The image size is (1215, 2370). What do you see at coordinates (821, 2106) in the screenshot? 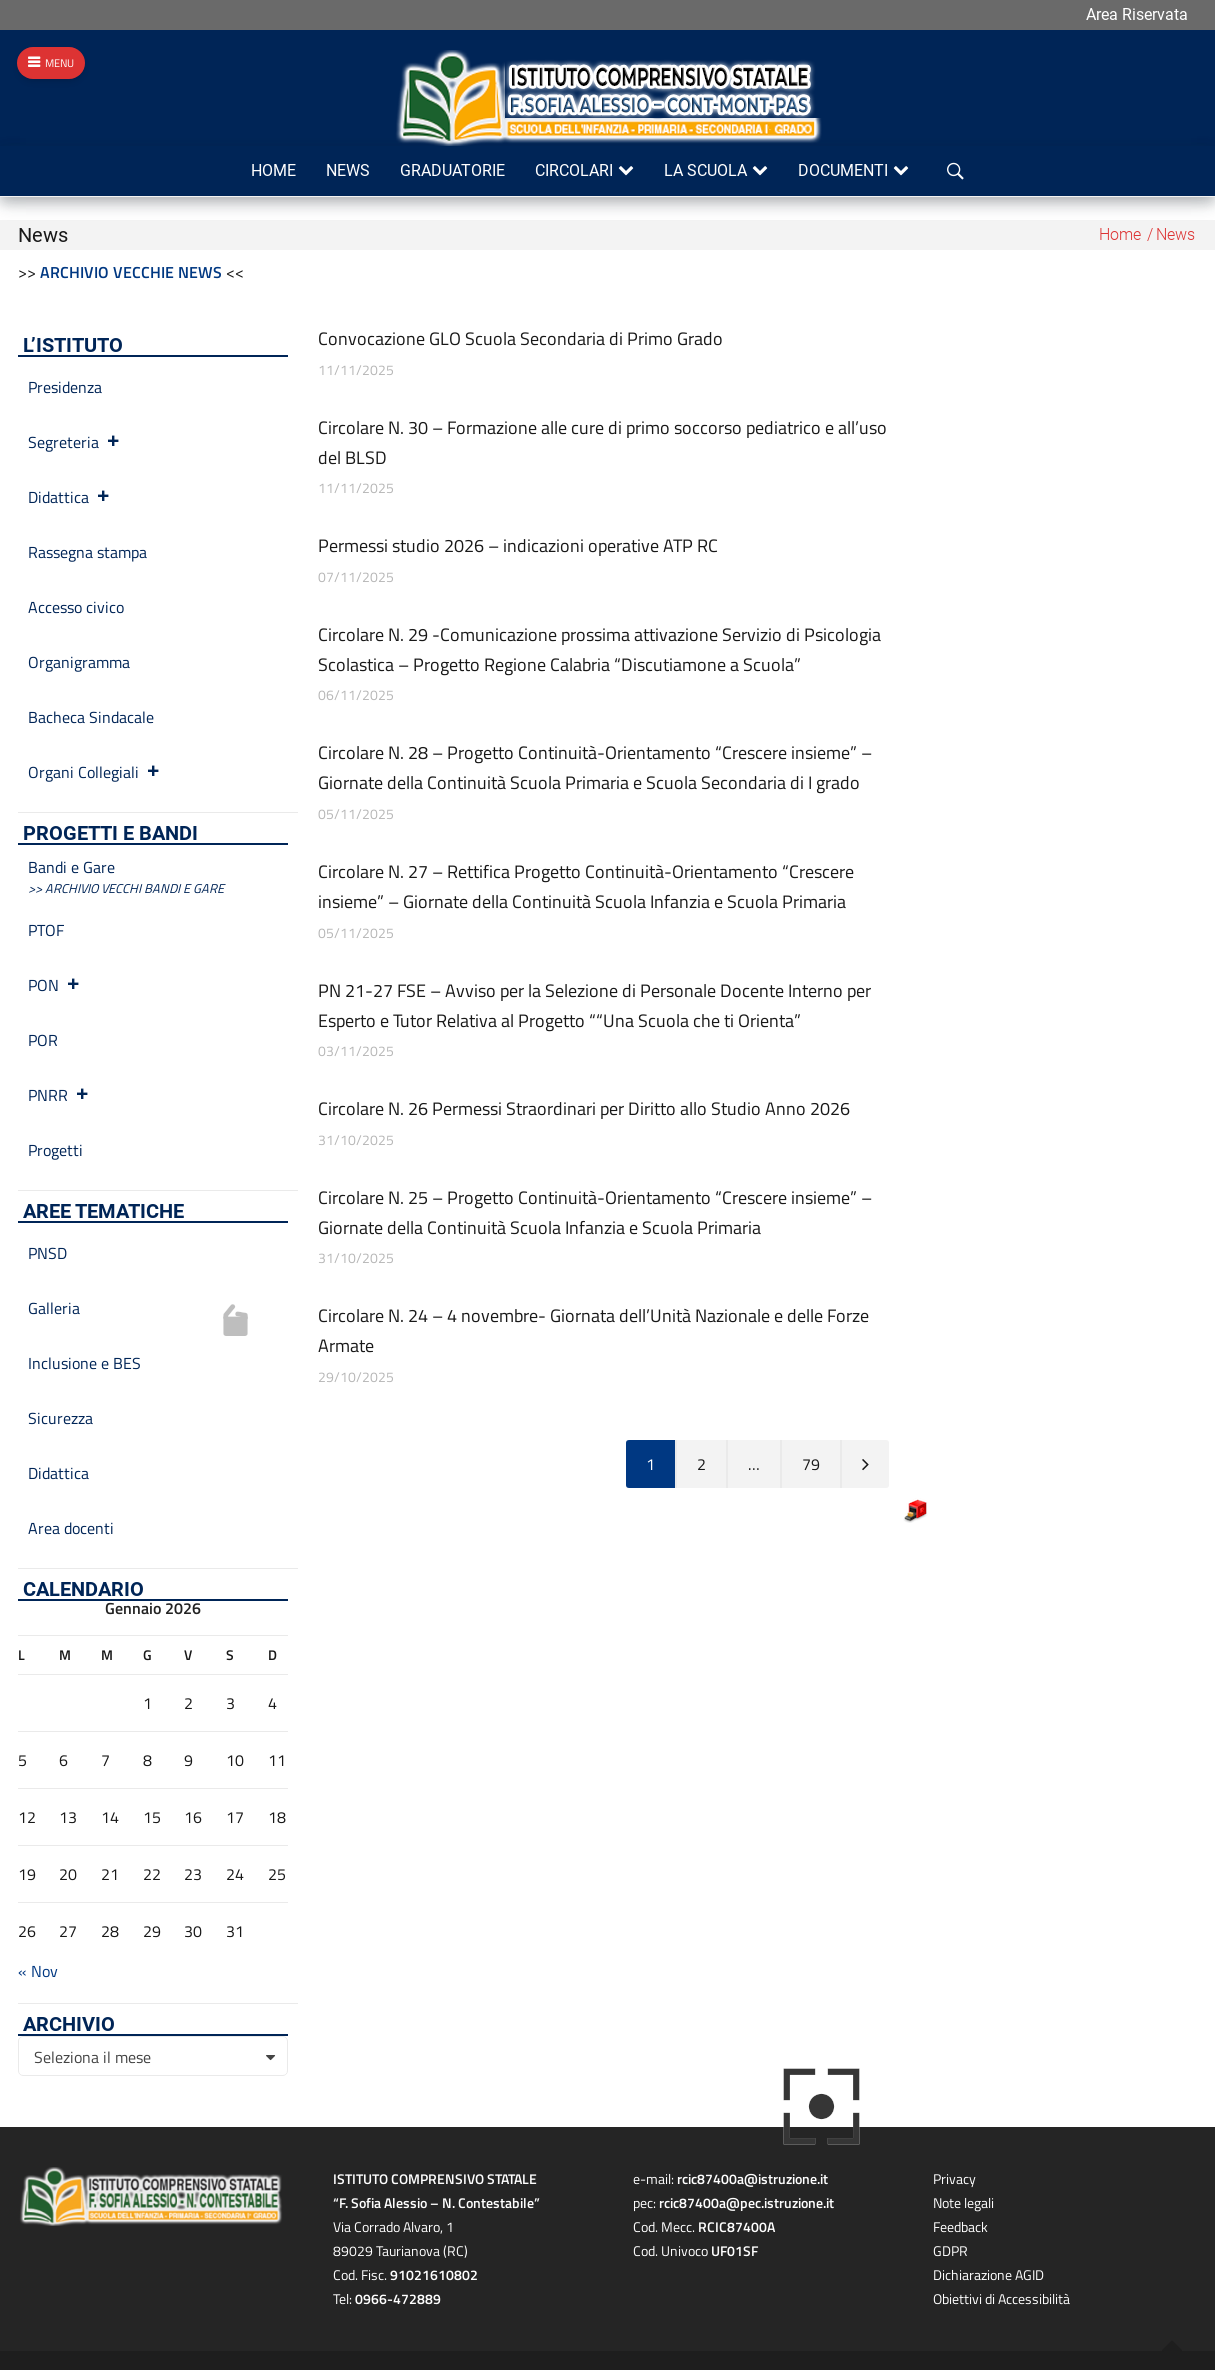
I see `screen recording or screen capture tool` at bounding box center [821, 2106].